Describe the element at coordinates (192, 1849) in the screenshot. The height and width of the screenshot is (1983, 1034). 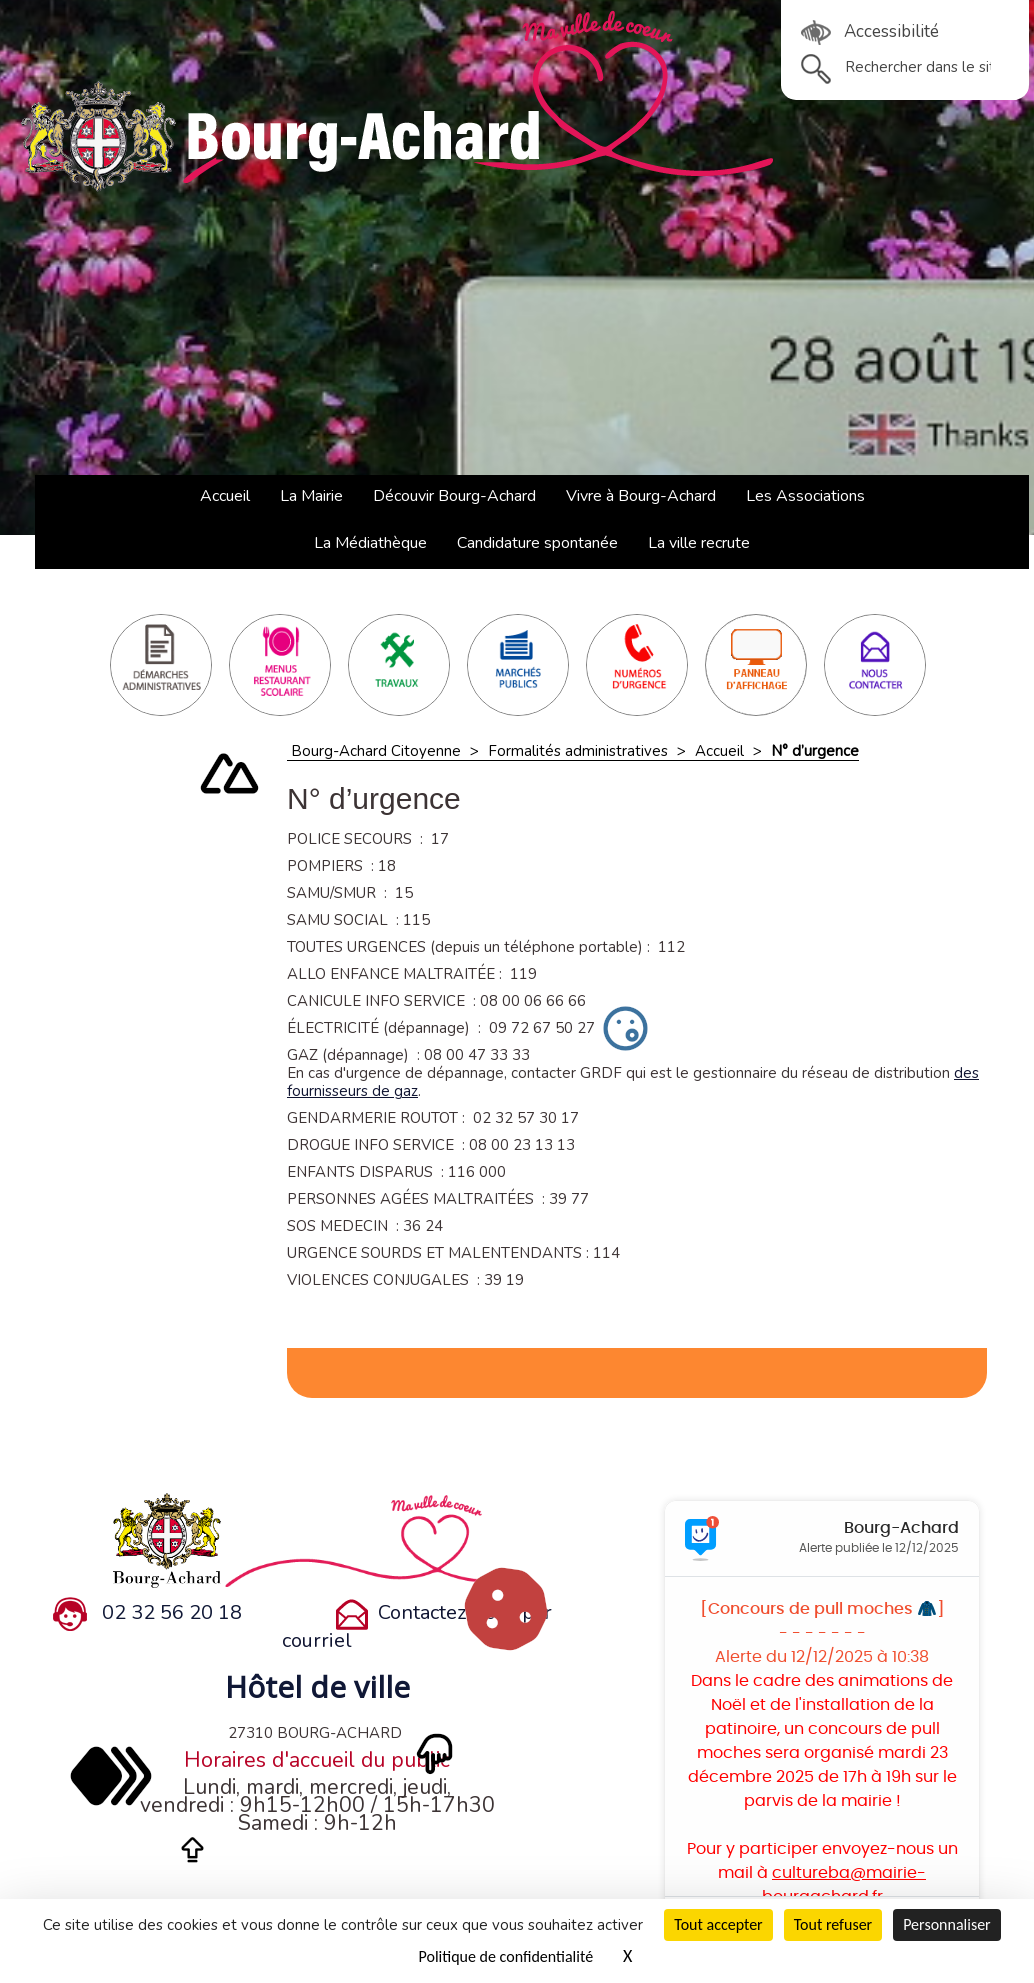
I see `upload a file or document` at that location.